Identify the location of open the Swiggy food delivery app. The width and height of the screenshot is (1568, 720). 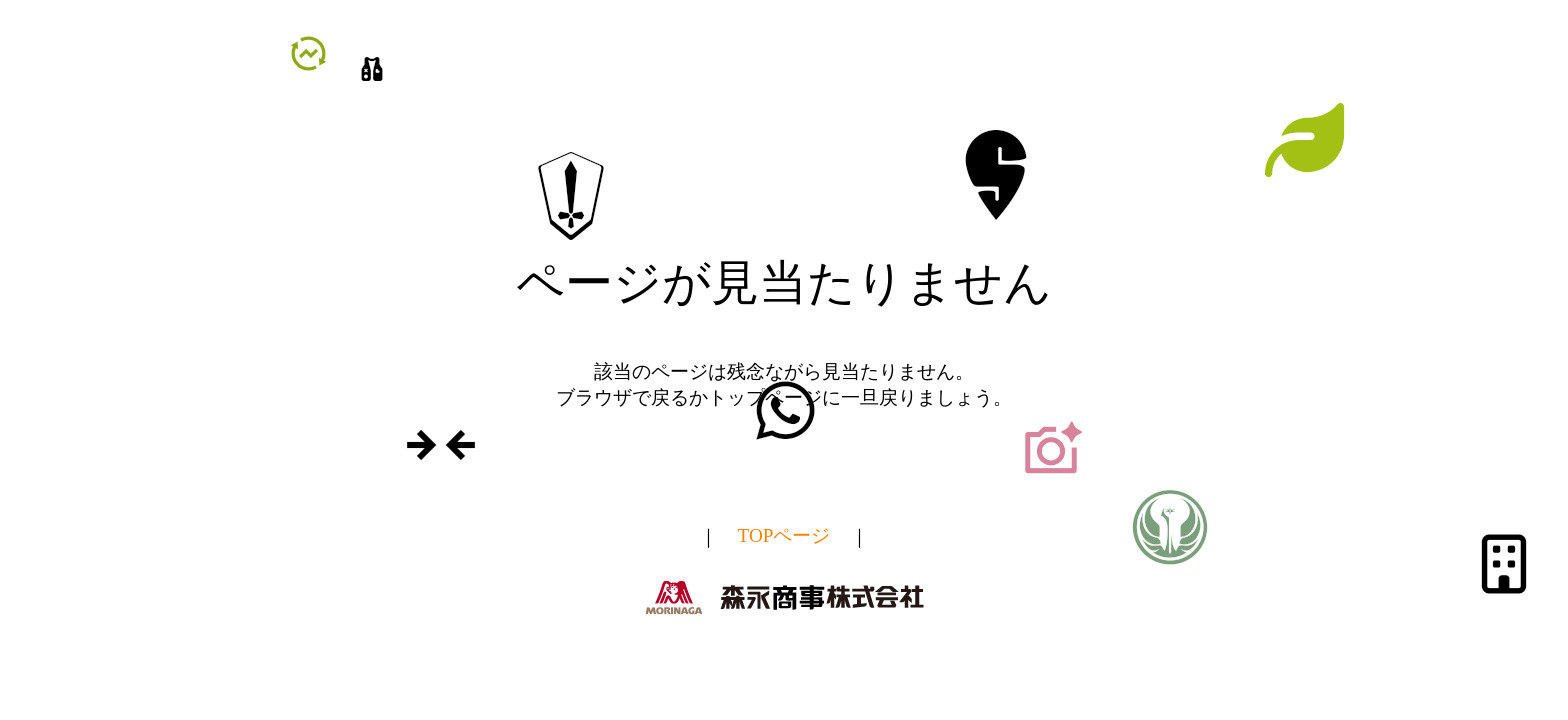
(996, 175).